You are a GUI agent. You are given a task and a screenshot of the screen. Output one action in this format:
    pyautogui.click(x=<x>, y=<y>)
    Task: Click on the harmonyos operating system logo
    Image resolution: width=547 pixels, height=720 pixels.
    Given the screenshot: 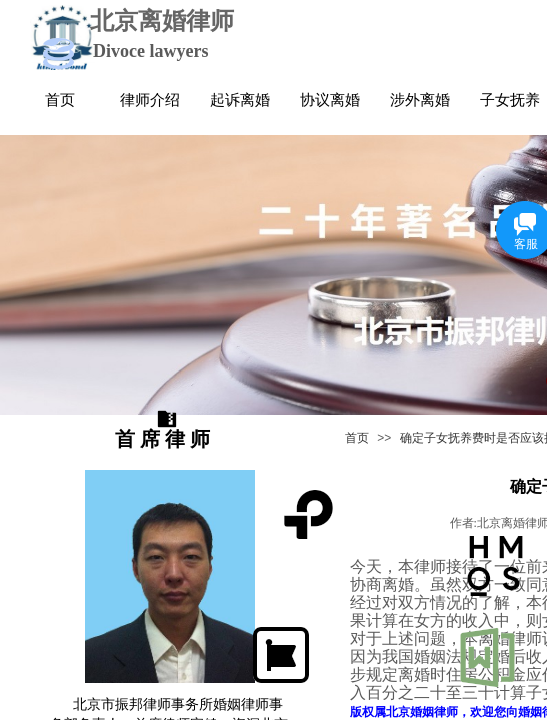 What is the action you would take?
    pyautogui.click(x=495, y=566)
    